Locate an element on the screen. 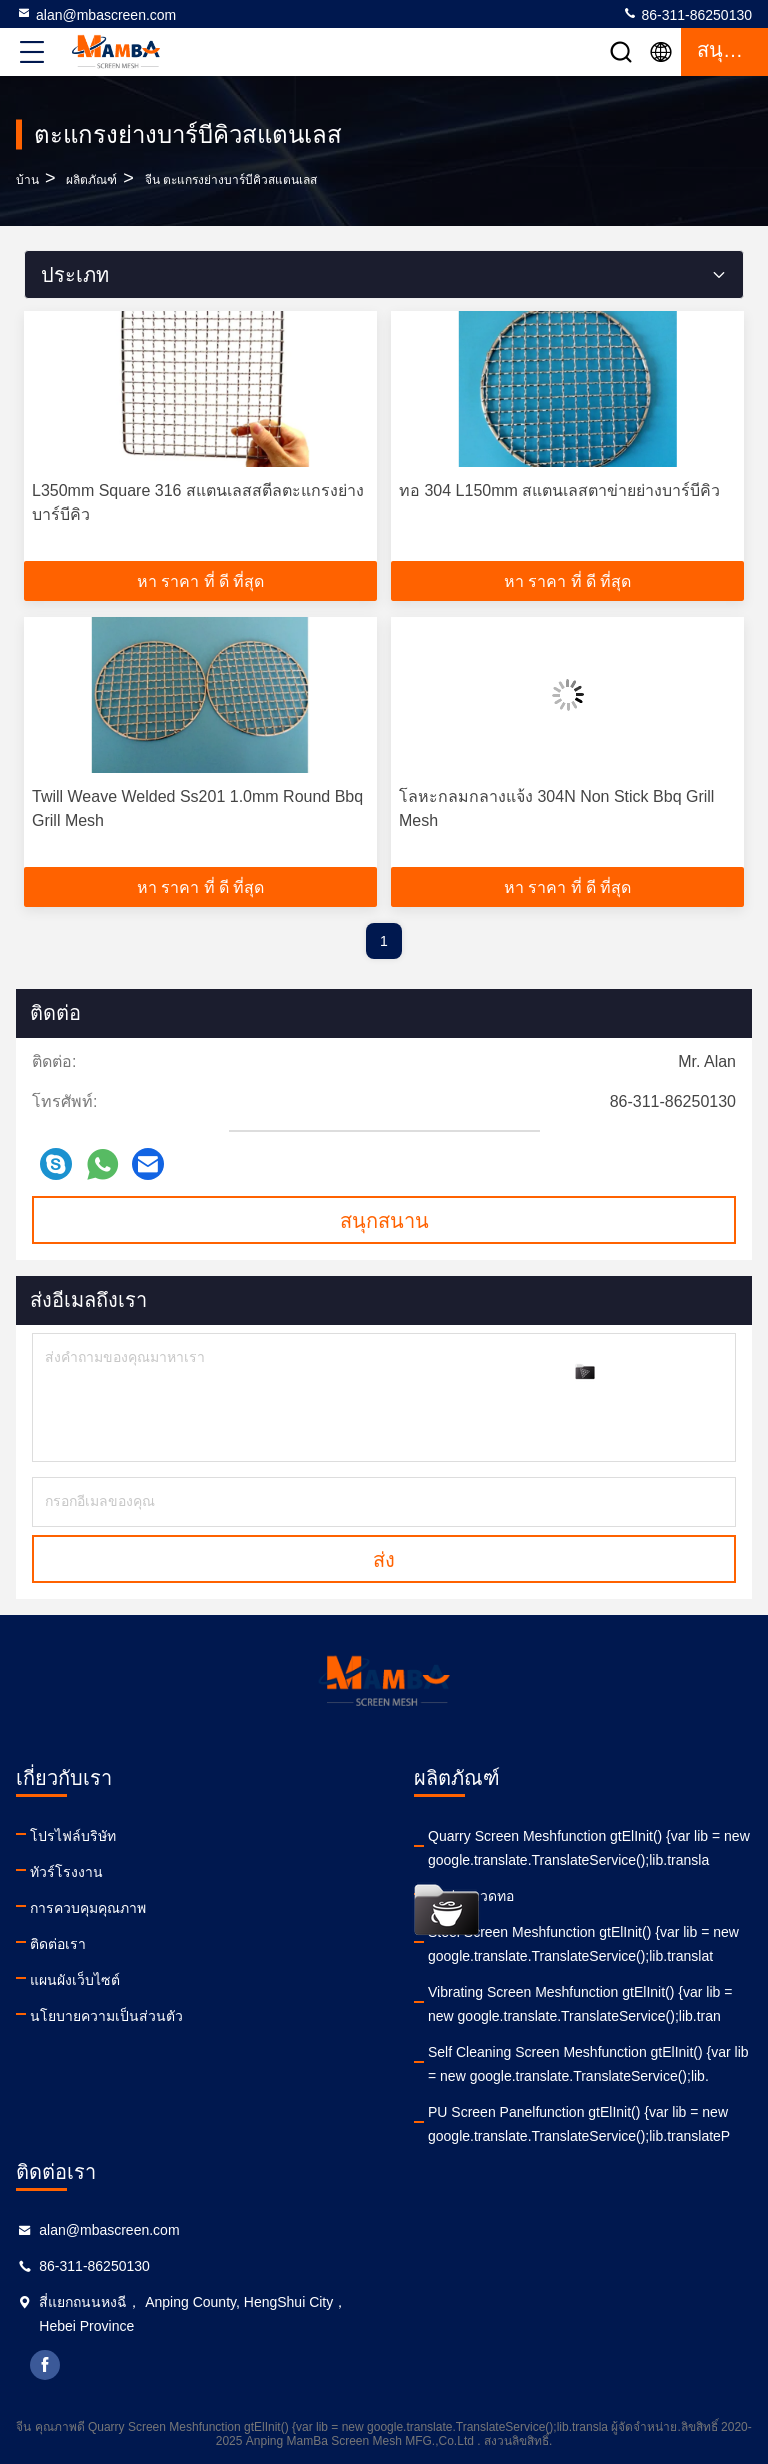 This screenshot has height=2464, width=768. folder containing coffeescript project files is located at coordinates (446, 1911).